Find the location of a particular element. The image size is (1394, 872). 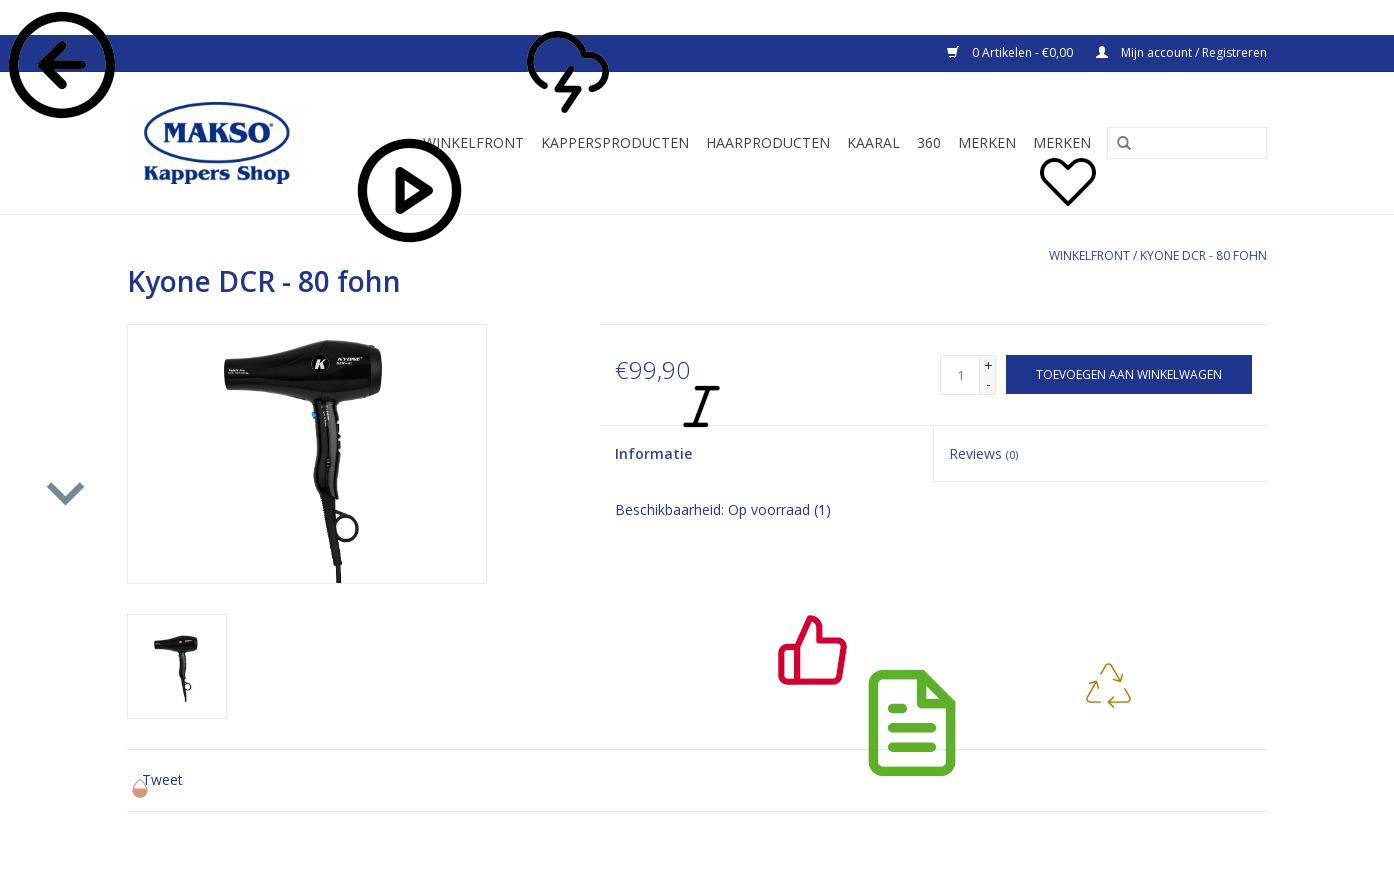

apply italic formatting to selected text is located at coordinates (701, 406).